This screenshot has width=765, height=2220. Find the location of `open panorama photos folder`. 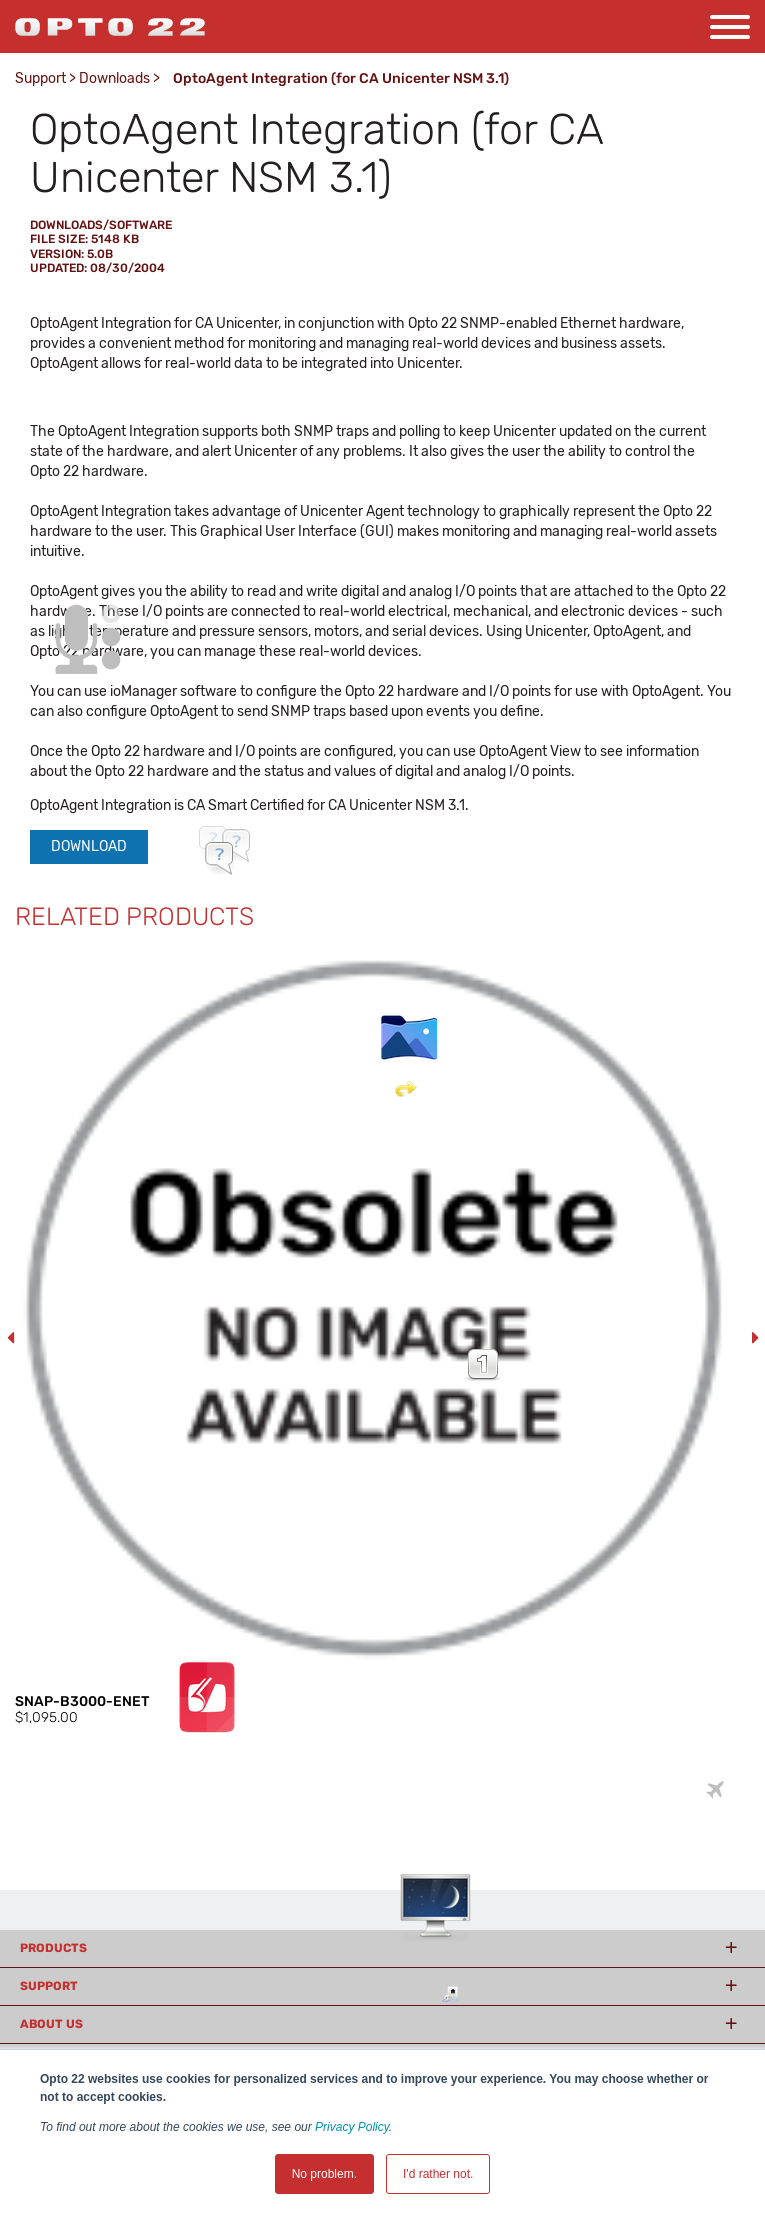

open panorama photos folder is located at coordinates (409, 1039).